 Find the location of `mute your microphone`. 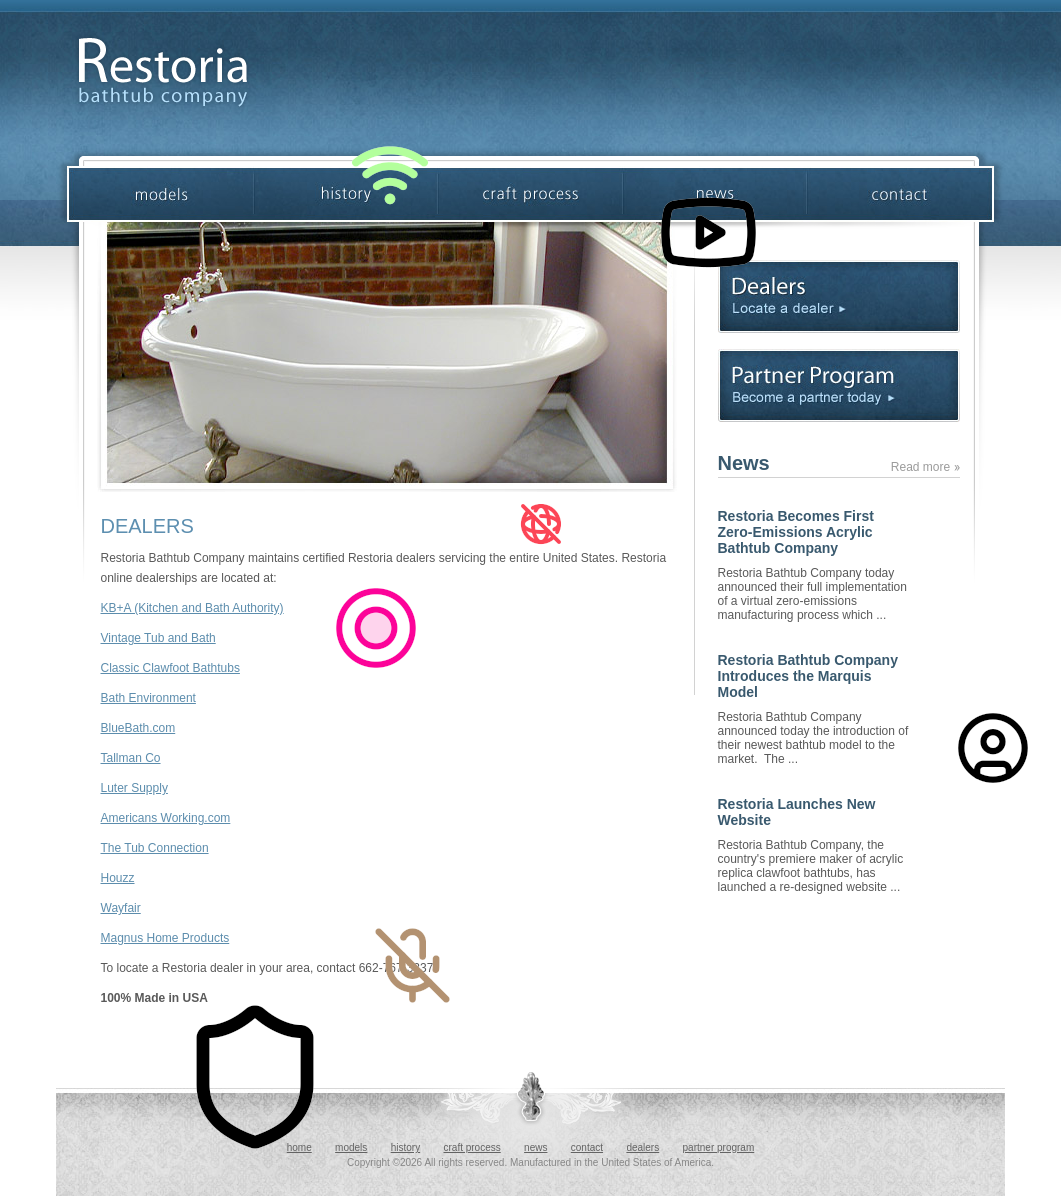

mute your microphone is located at coordinates (412, 965).